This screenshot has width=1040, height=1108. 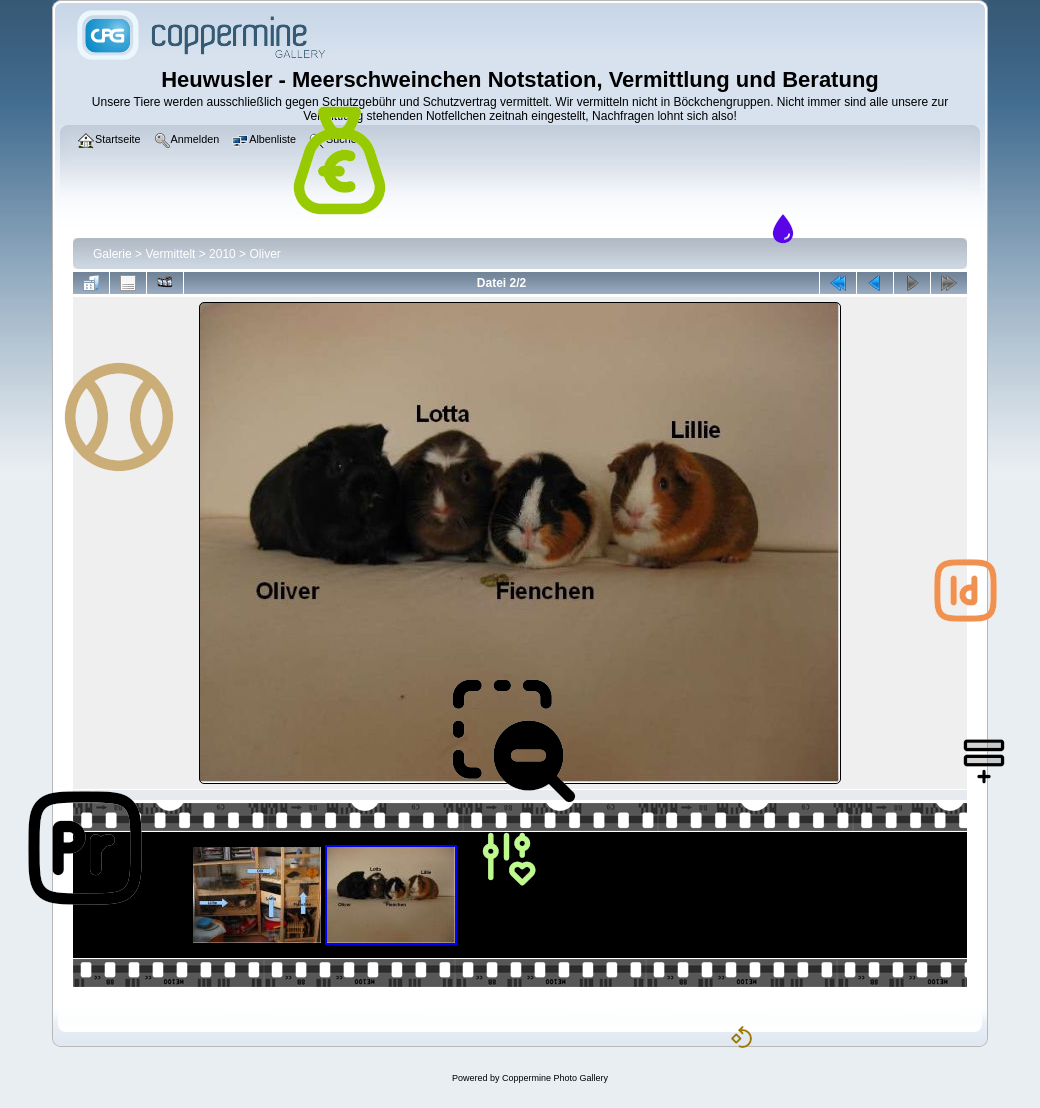 I want to click on open Adobe Premiere Pro, so click(x=85, y=848).